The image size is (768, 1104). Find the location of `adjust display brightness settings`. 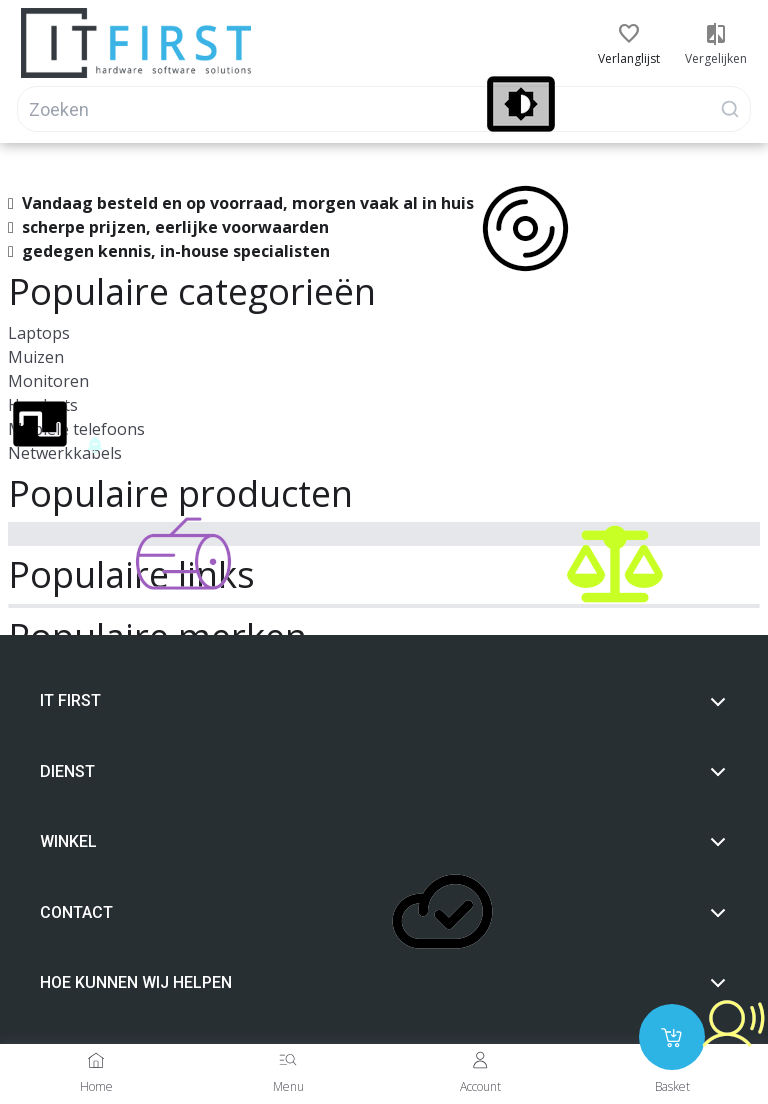

adjust display brightness settings is located at coordinates (521, 104).